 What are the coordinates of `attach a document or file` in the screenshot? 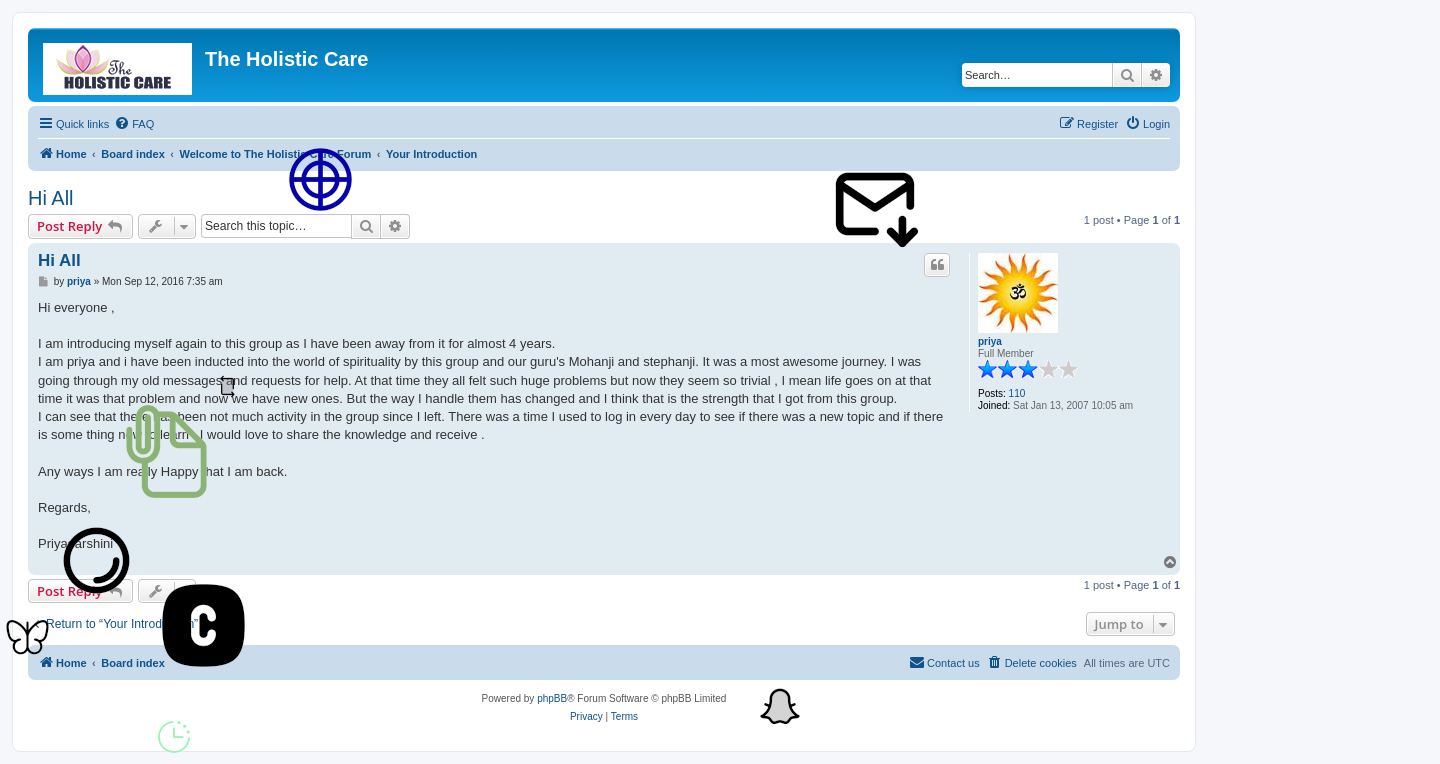 It's located at (166, 451).